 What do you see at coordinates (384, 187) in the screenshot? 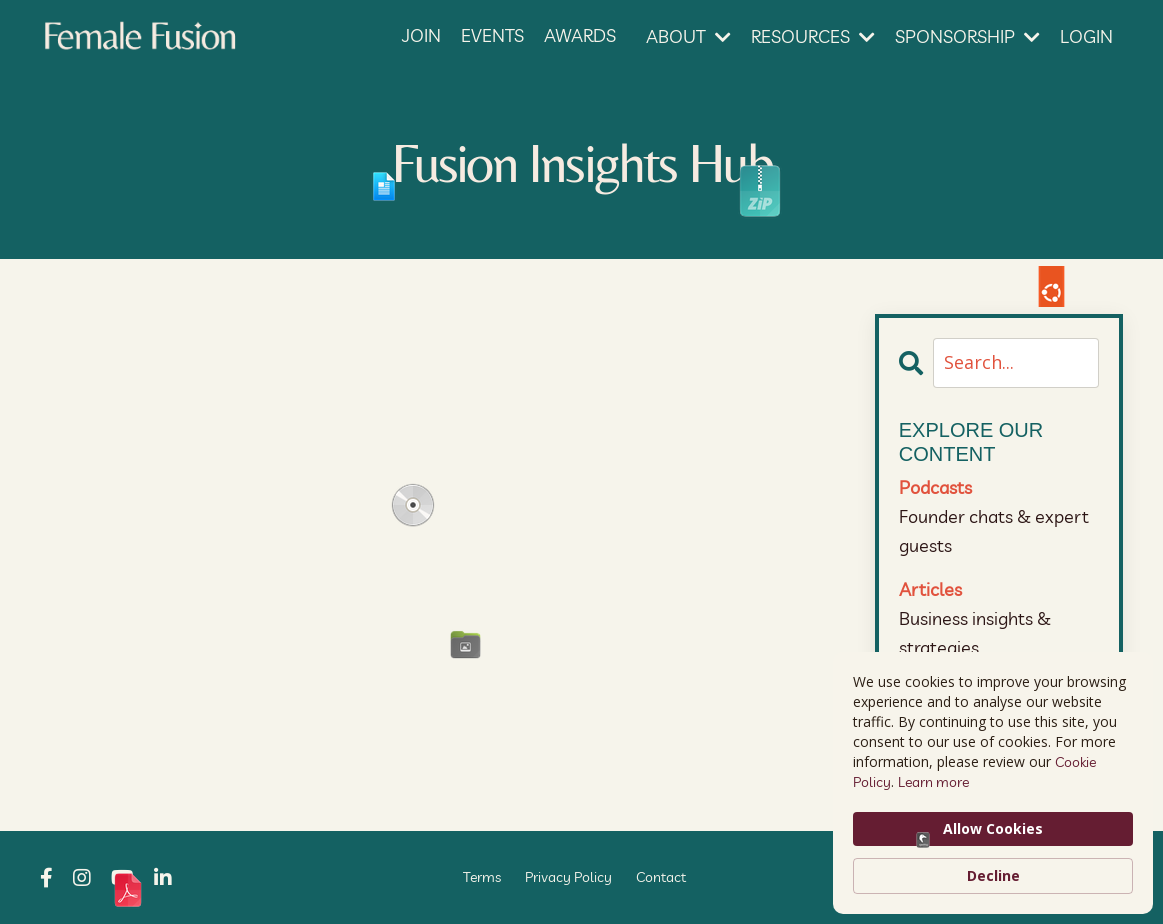
I see `a google docs document file` at bounding box center [384, 187].